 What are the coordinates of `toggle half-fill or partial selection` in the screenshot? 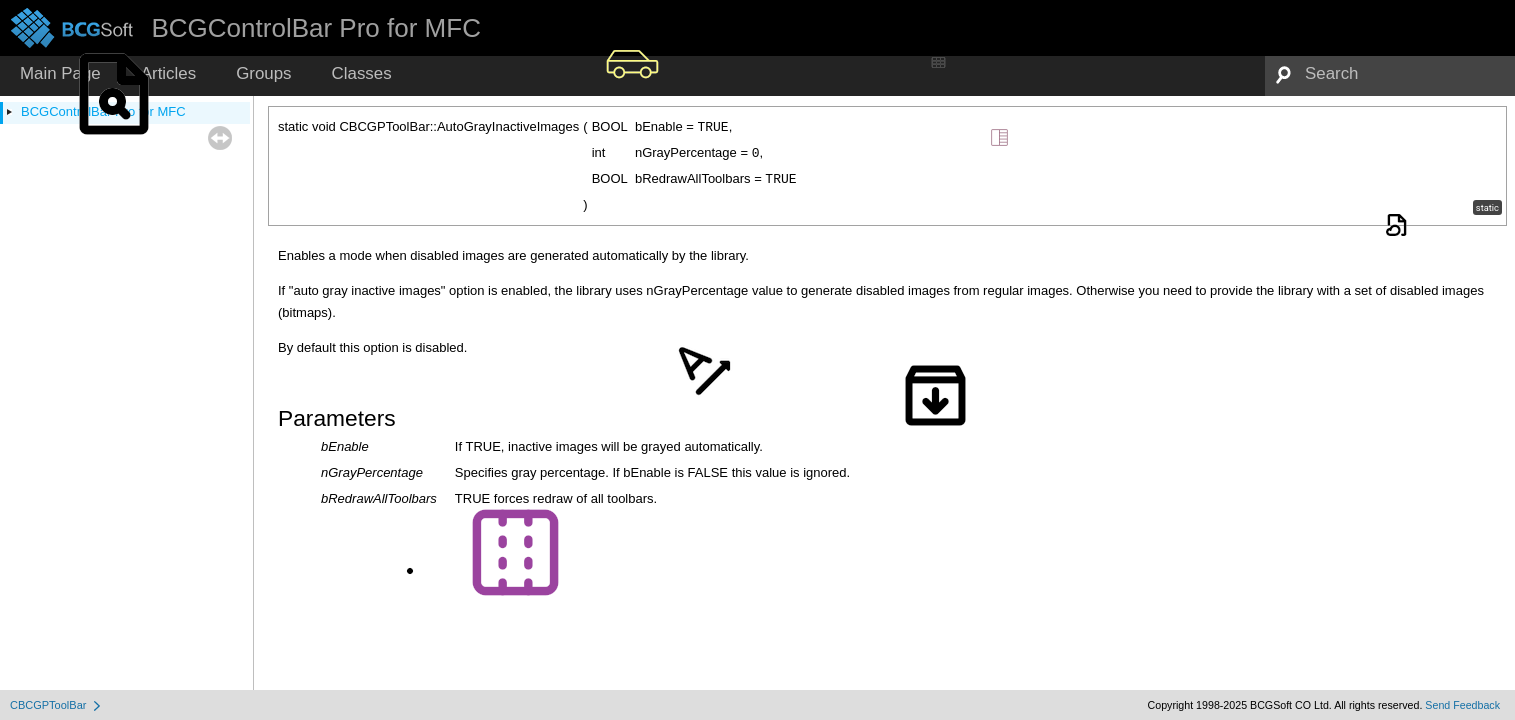 It's located at (999, 137).